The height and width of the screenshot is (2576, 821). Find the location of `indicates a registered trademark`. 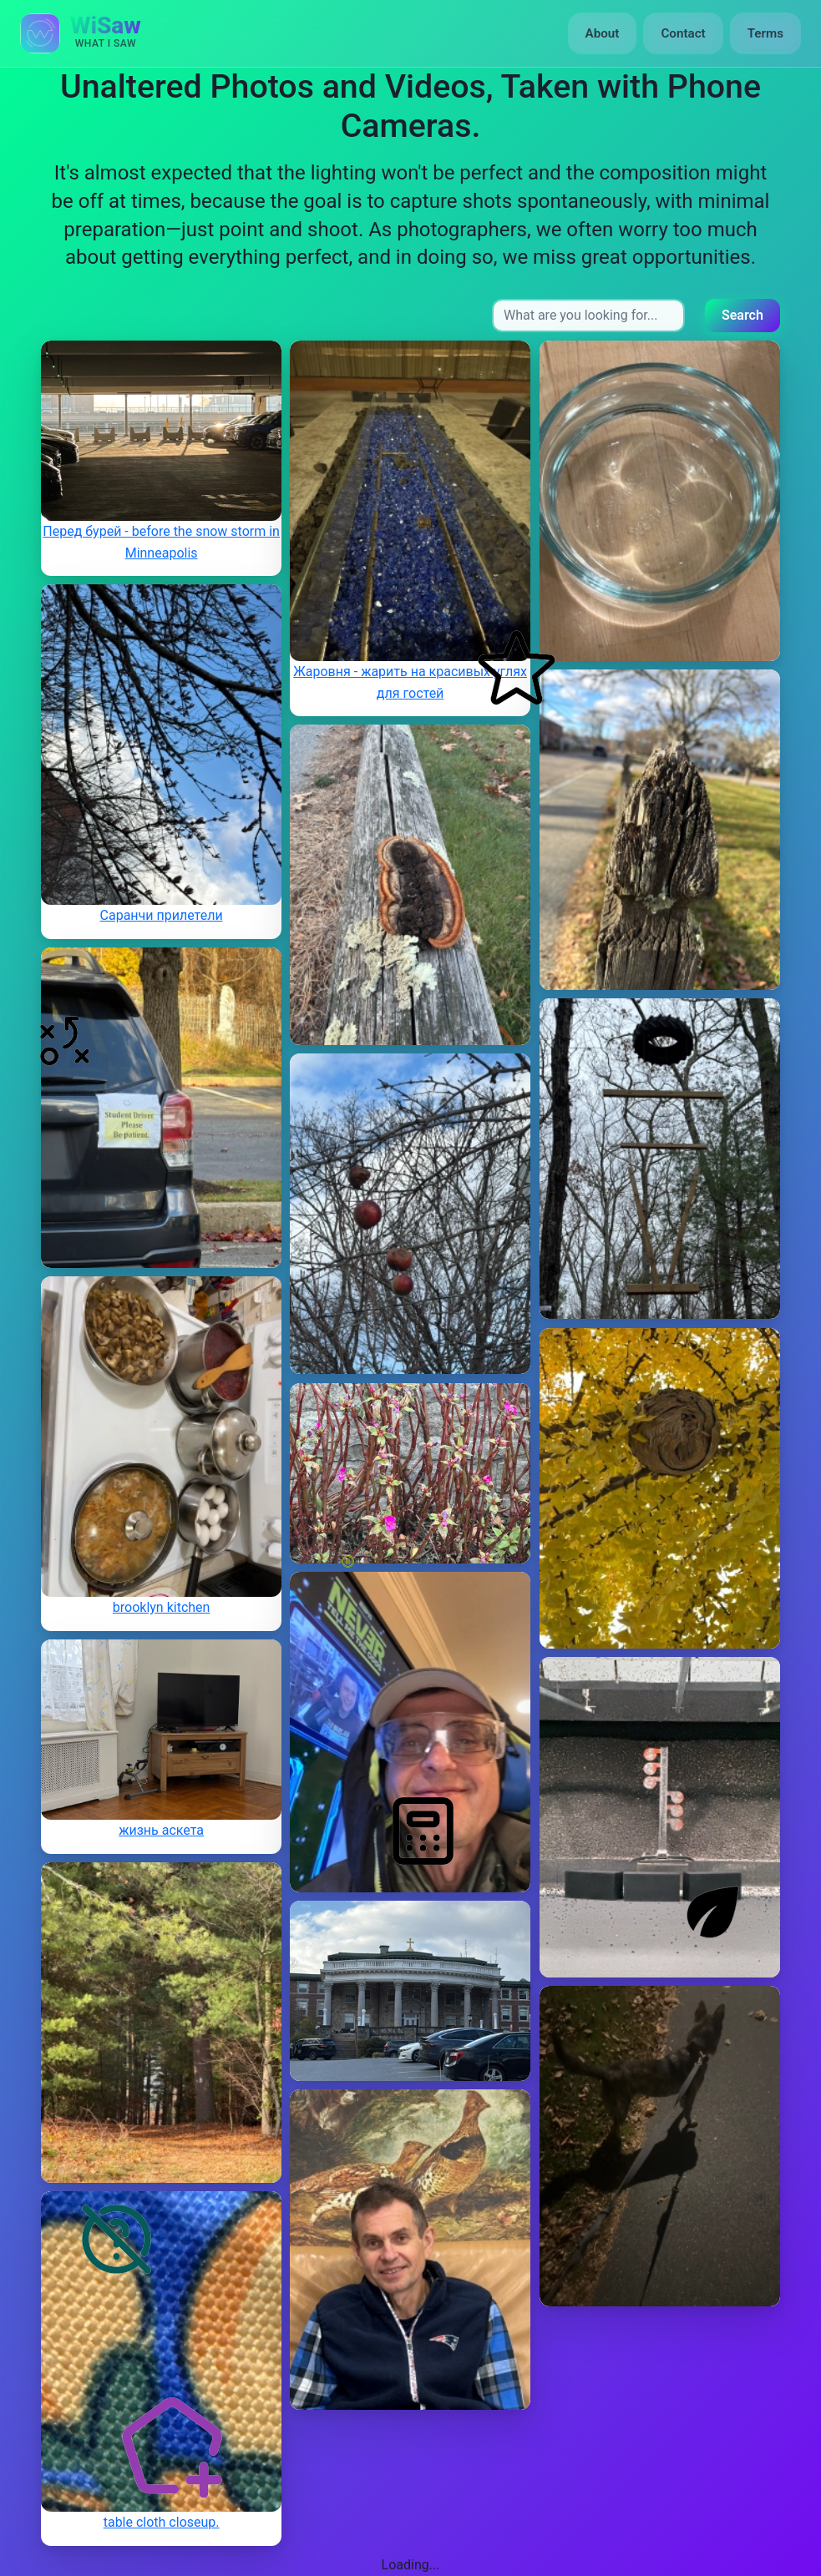

indicates a registered trademark is located at coordinates (347, 1561).